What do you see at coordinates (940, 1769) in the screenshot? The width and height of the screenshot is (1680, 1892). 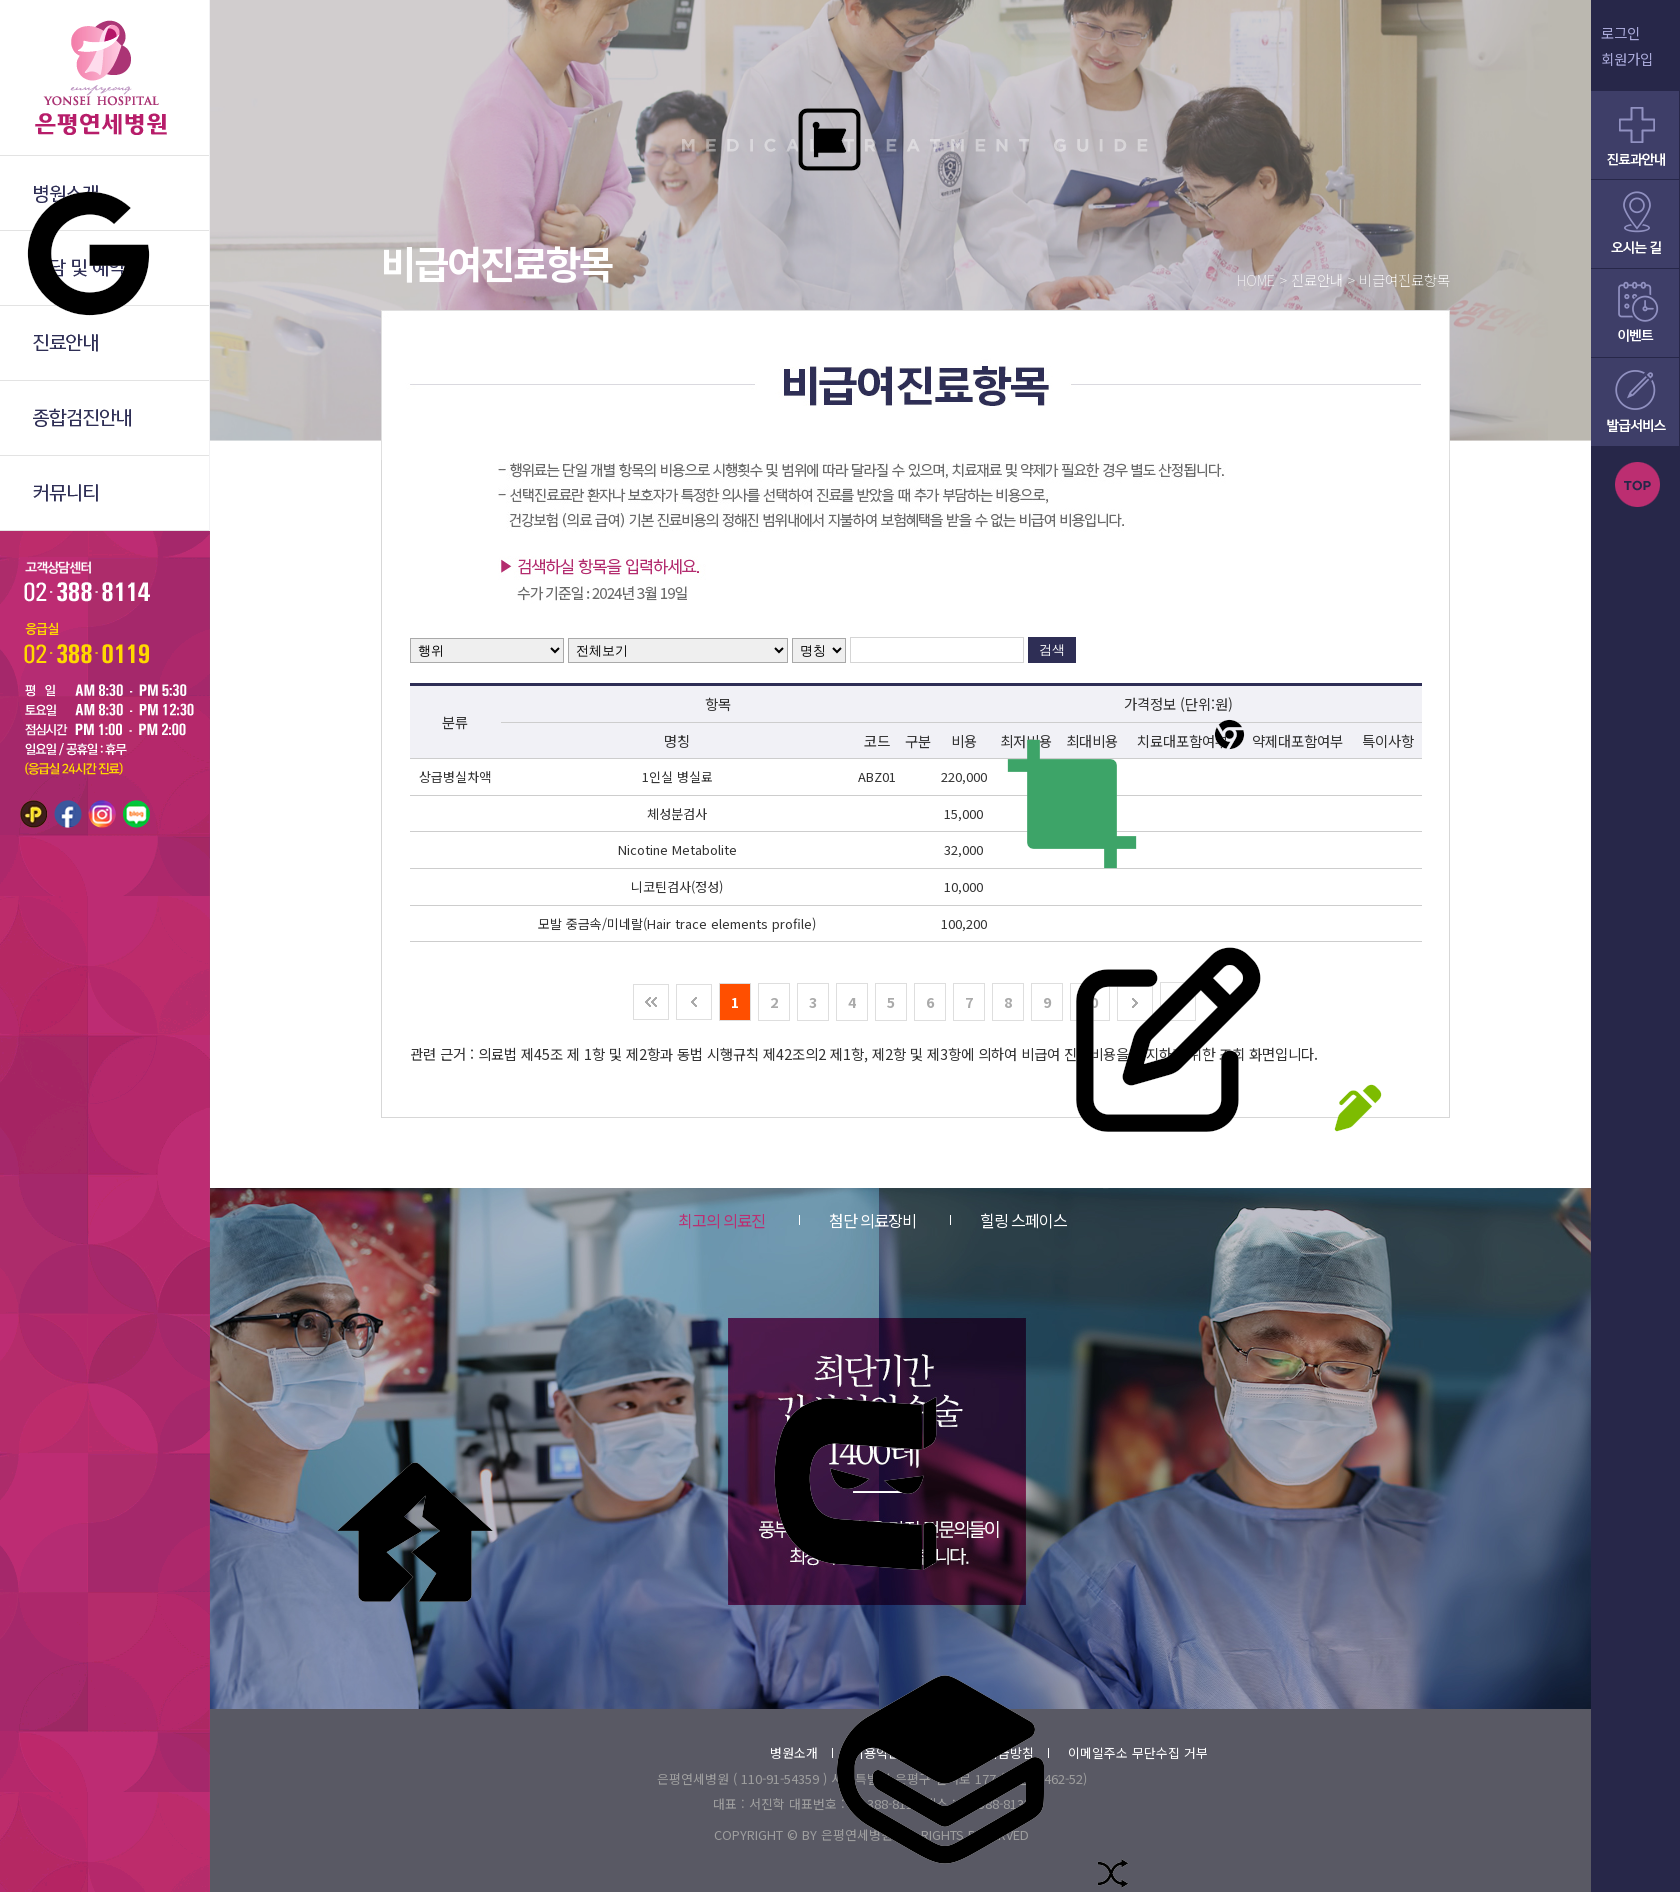 I see `open GitBook documentation` at bounding box center [940, 1769].